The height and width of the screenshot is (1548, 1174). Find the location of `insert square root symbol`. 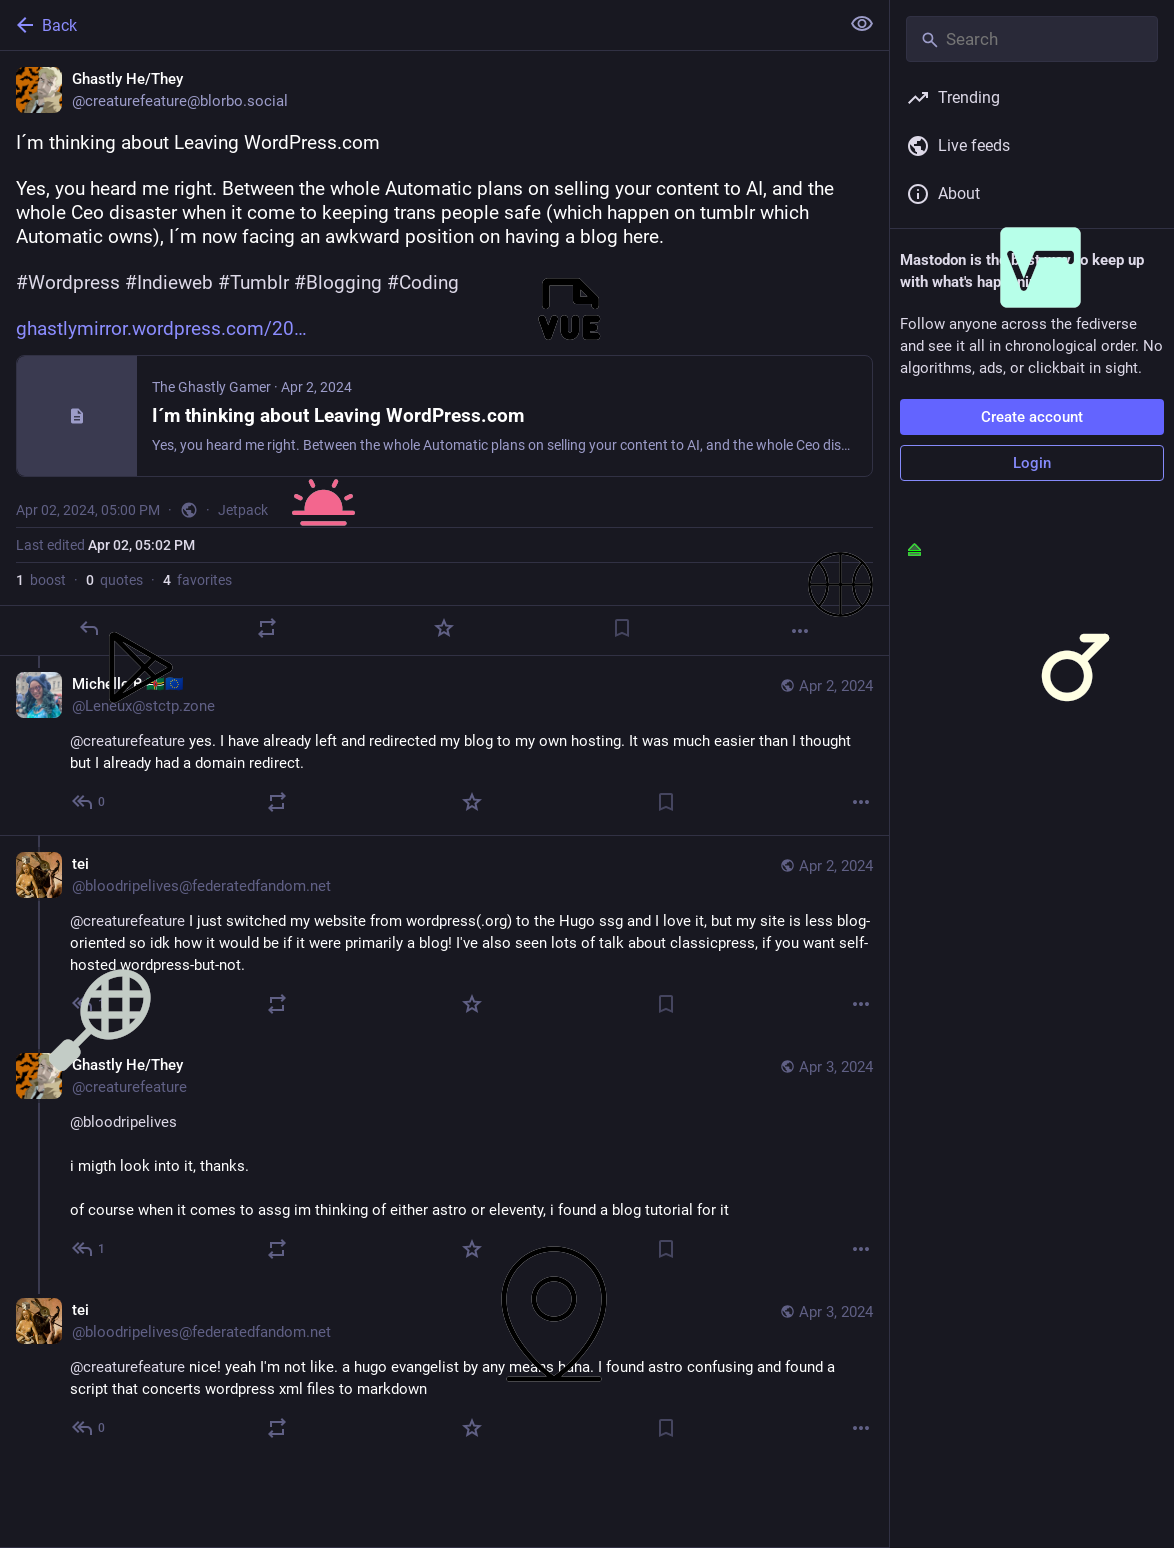

insert square root symbol is located at coordinates (1040, 267).